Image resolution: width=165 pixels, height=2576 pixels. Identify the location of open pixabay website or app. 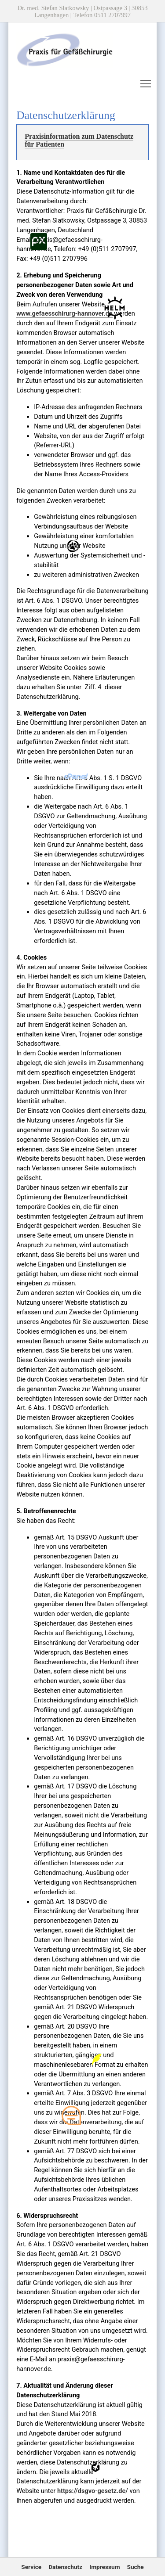
(39, 241).